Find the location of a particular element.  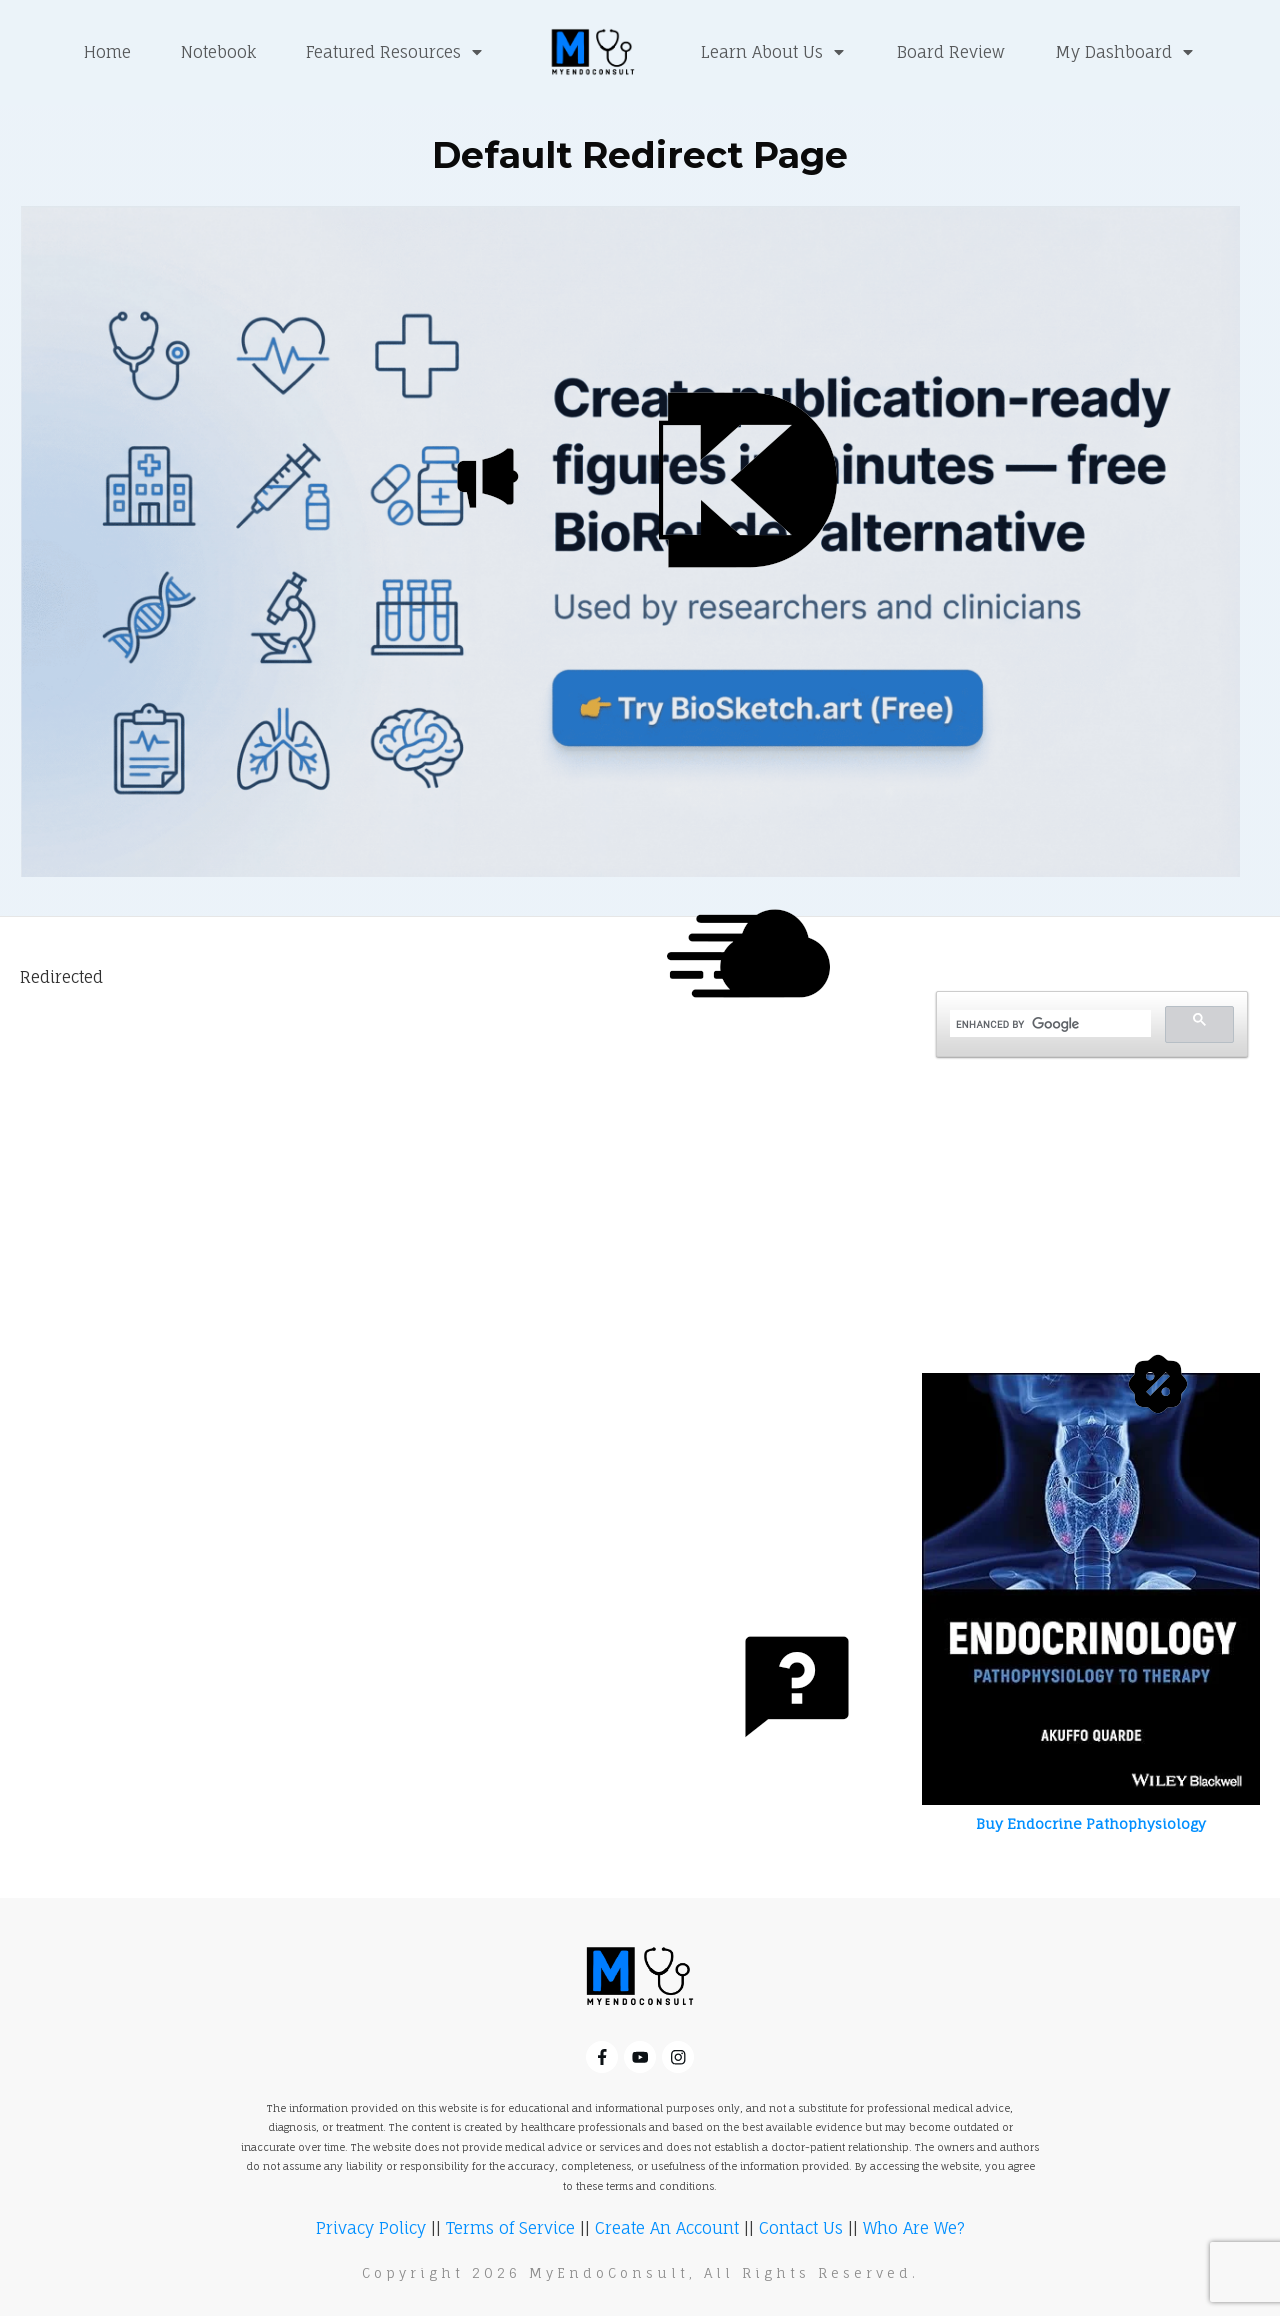

cloudways hosting platform logo is located at coordinates (748, 953).